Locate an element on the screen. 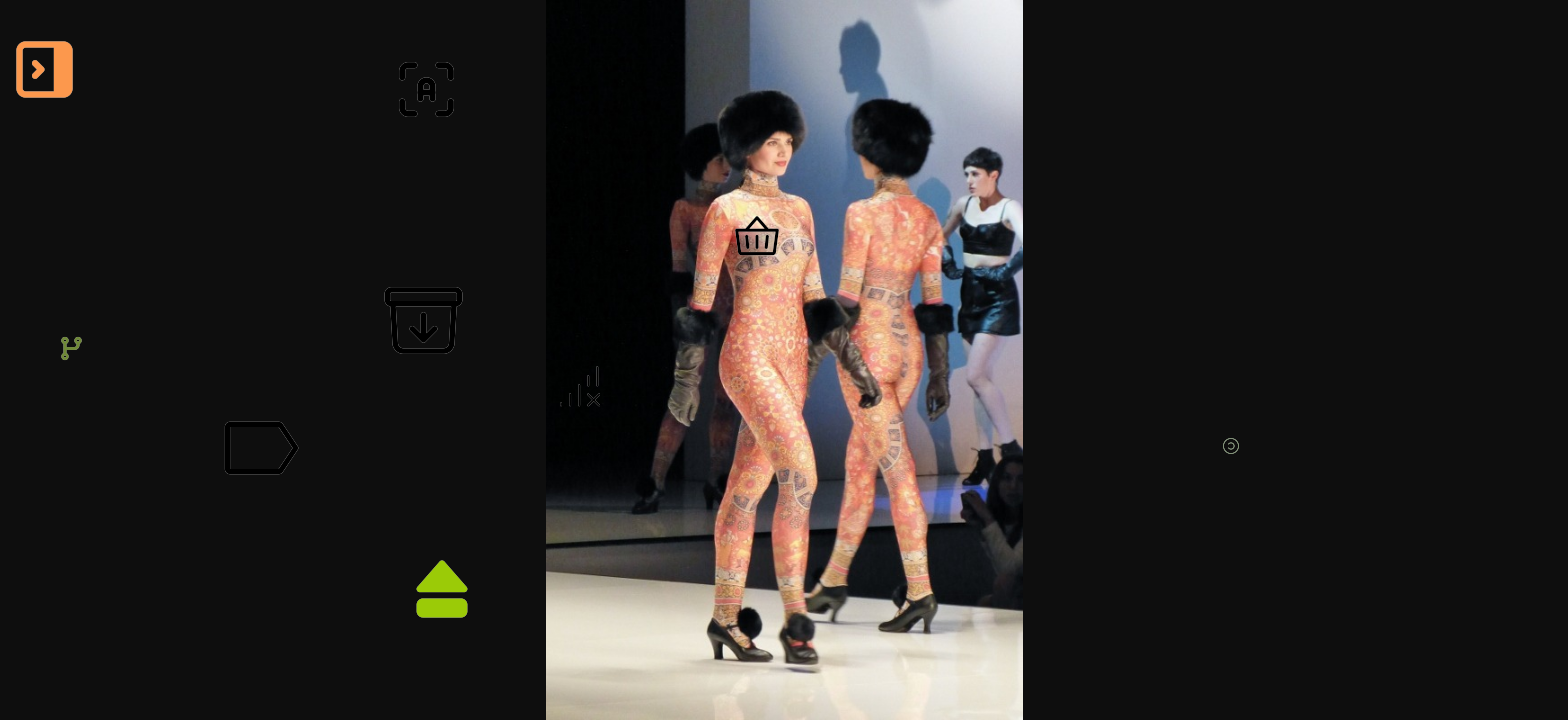 Image resolution: width=1568 pixels, height=720 pixels. archive or move item to storage is located at coordinates (423, 320).